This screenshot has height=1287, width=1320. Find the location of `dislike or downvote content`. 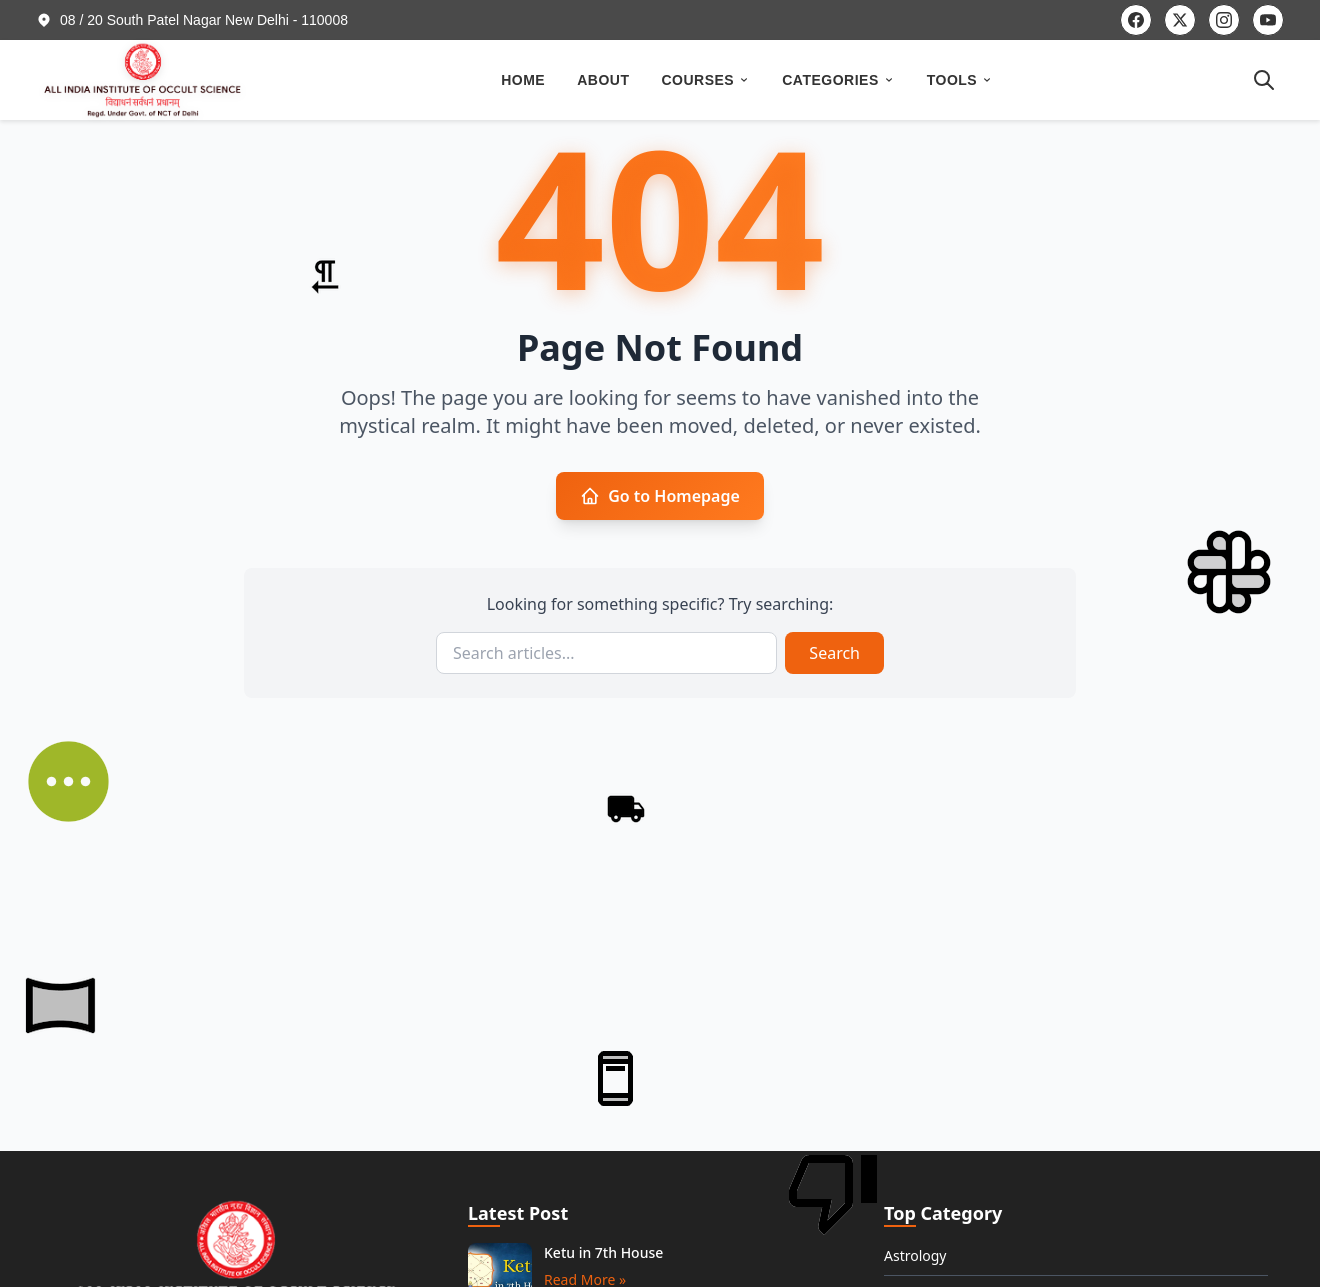

dislike or downvote content is located at coordinates (833, 1191).